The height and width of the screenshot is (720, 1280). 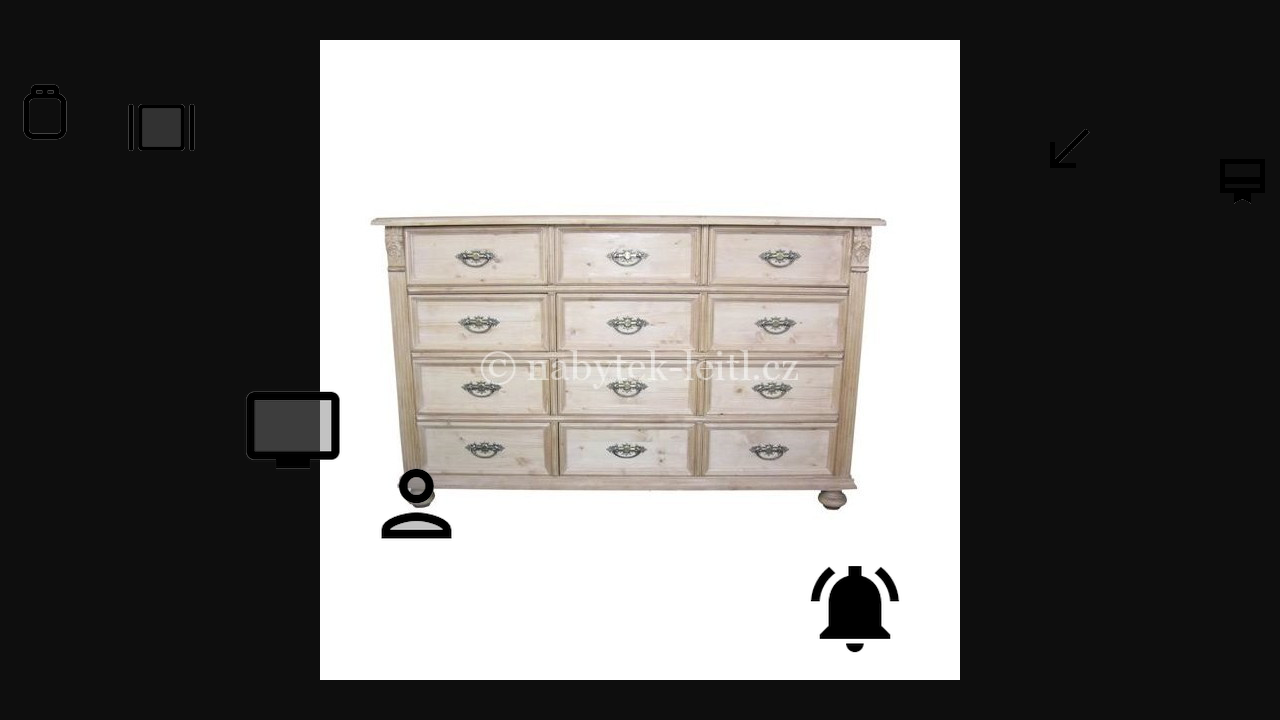 What do you see at coordinates (45, 112) in the screenshot?
I see `store or manage saved items` at bounding box center [45, 112].